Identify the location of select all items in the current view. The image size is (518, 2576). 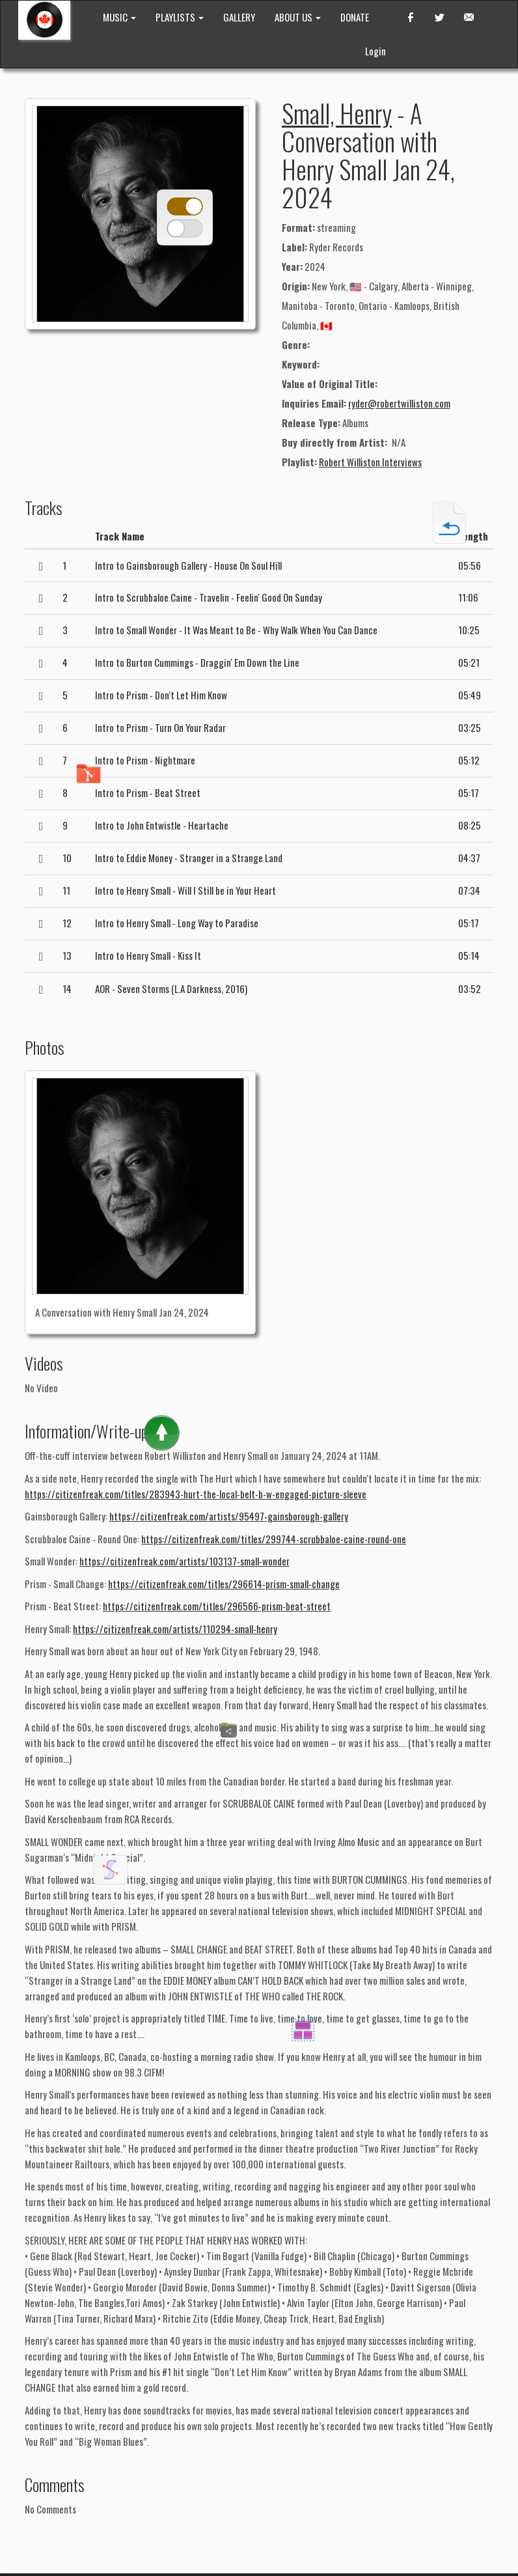
(303, 2030).